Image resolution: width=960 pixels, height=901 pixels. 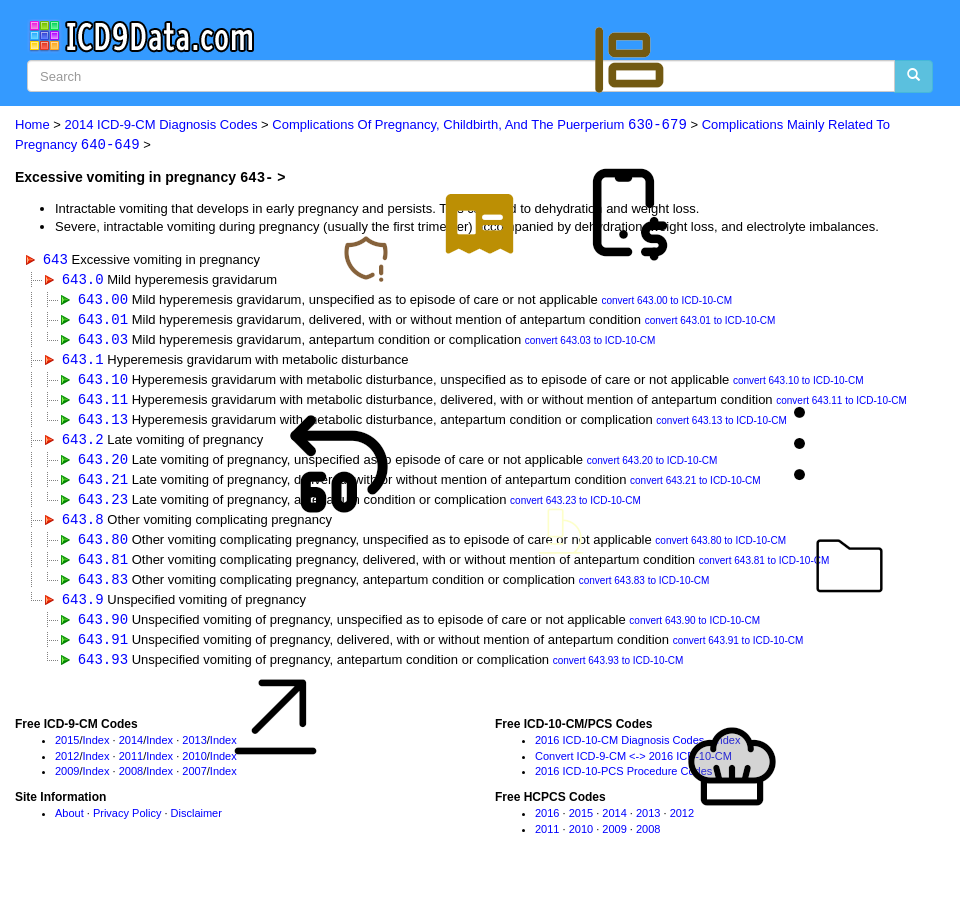 I want to click on access research or lab tools, so click(x=561, y=533).